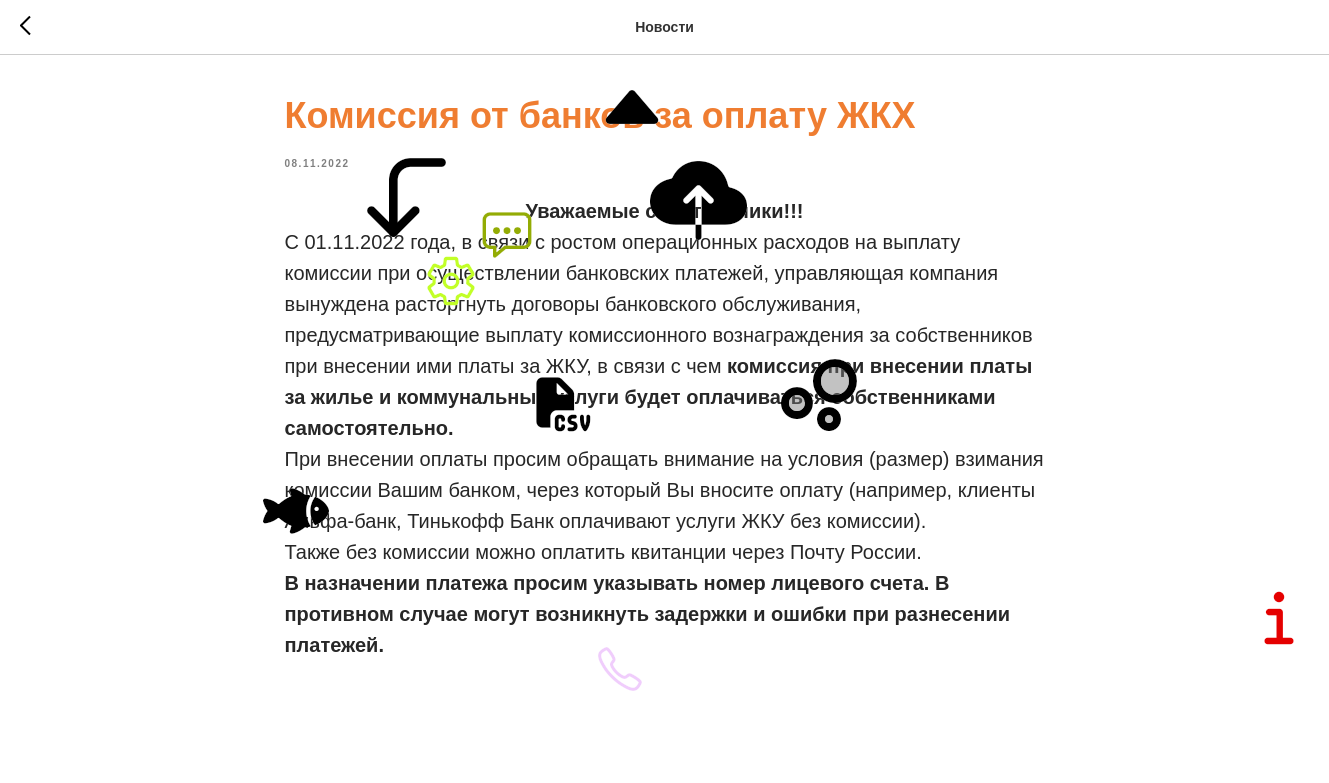  Describe the element at coordinates (296, 511) in the screenshot. I see `access aquarium or fish-related features` at that location.